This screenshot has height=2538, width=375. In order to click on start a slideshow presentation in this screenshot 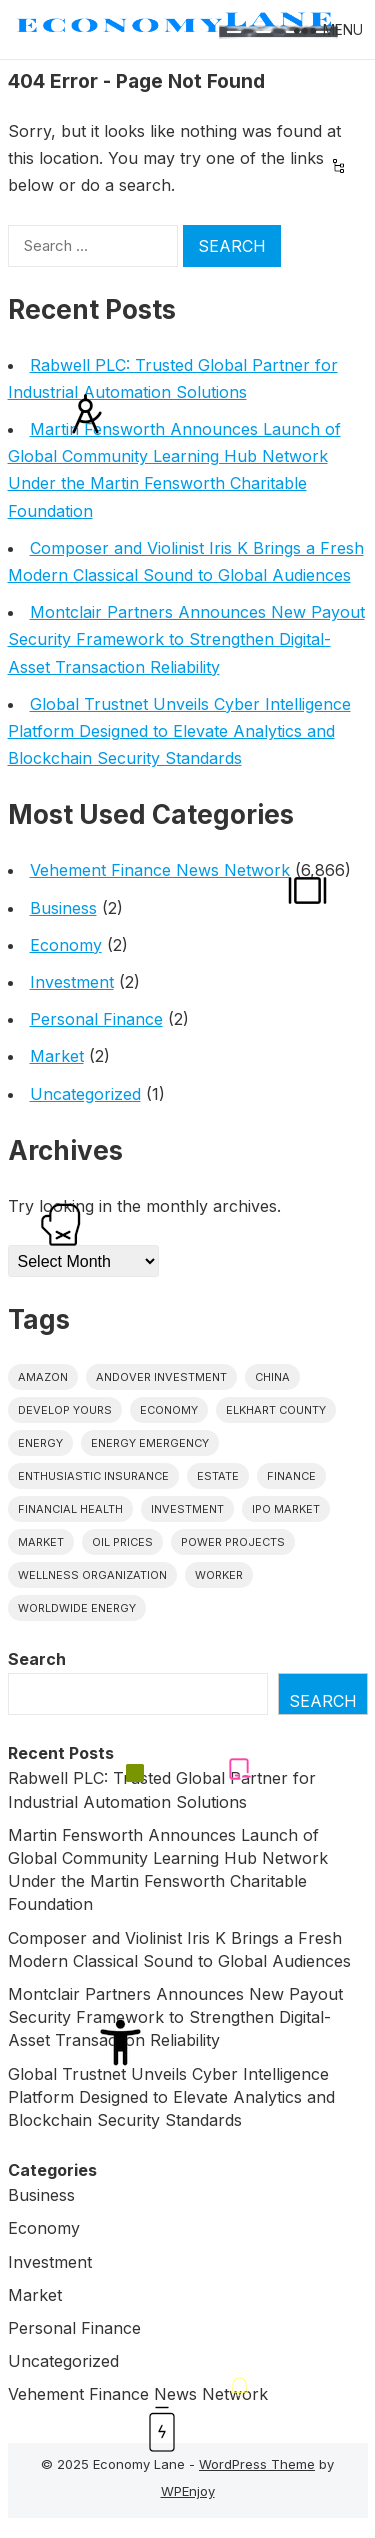, I will do `click(307, 890)`.